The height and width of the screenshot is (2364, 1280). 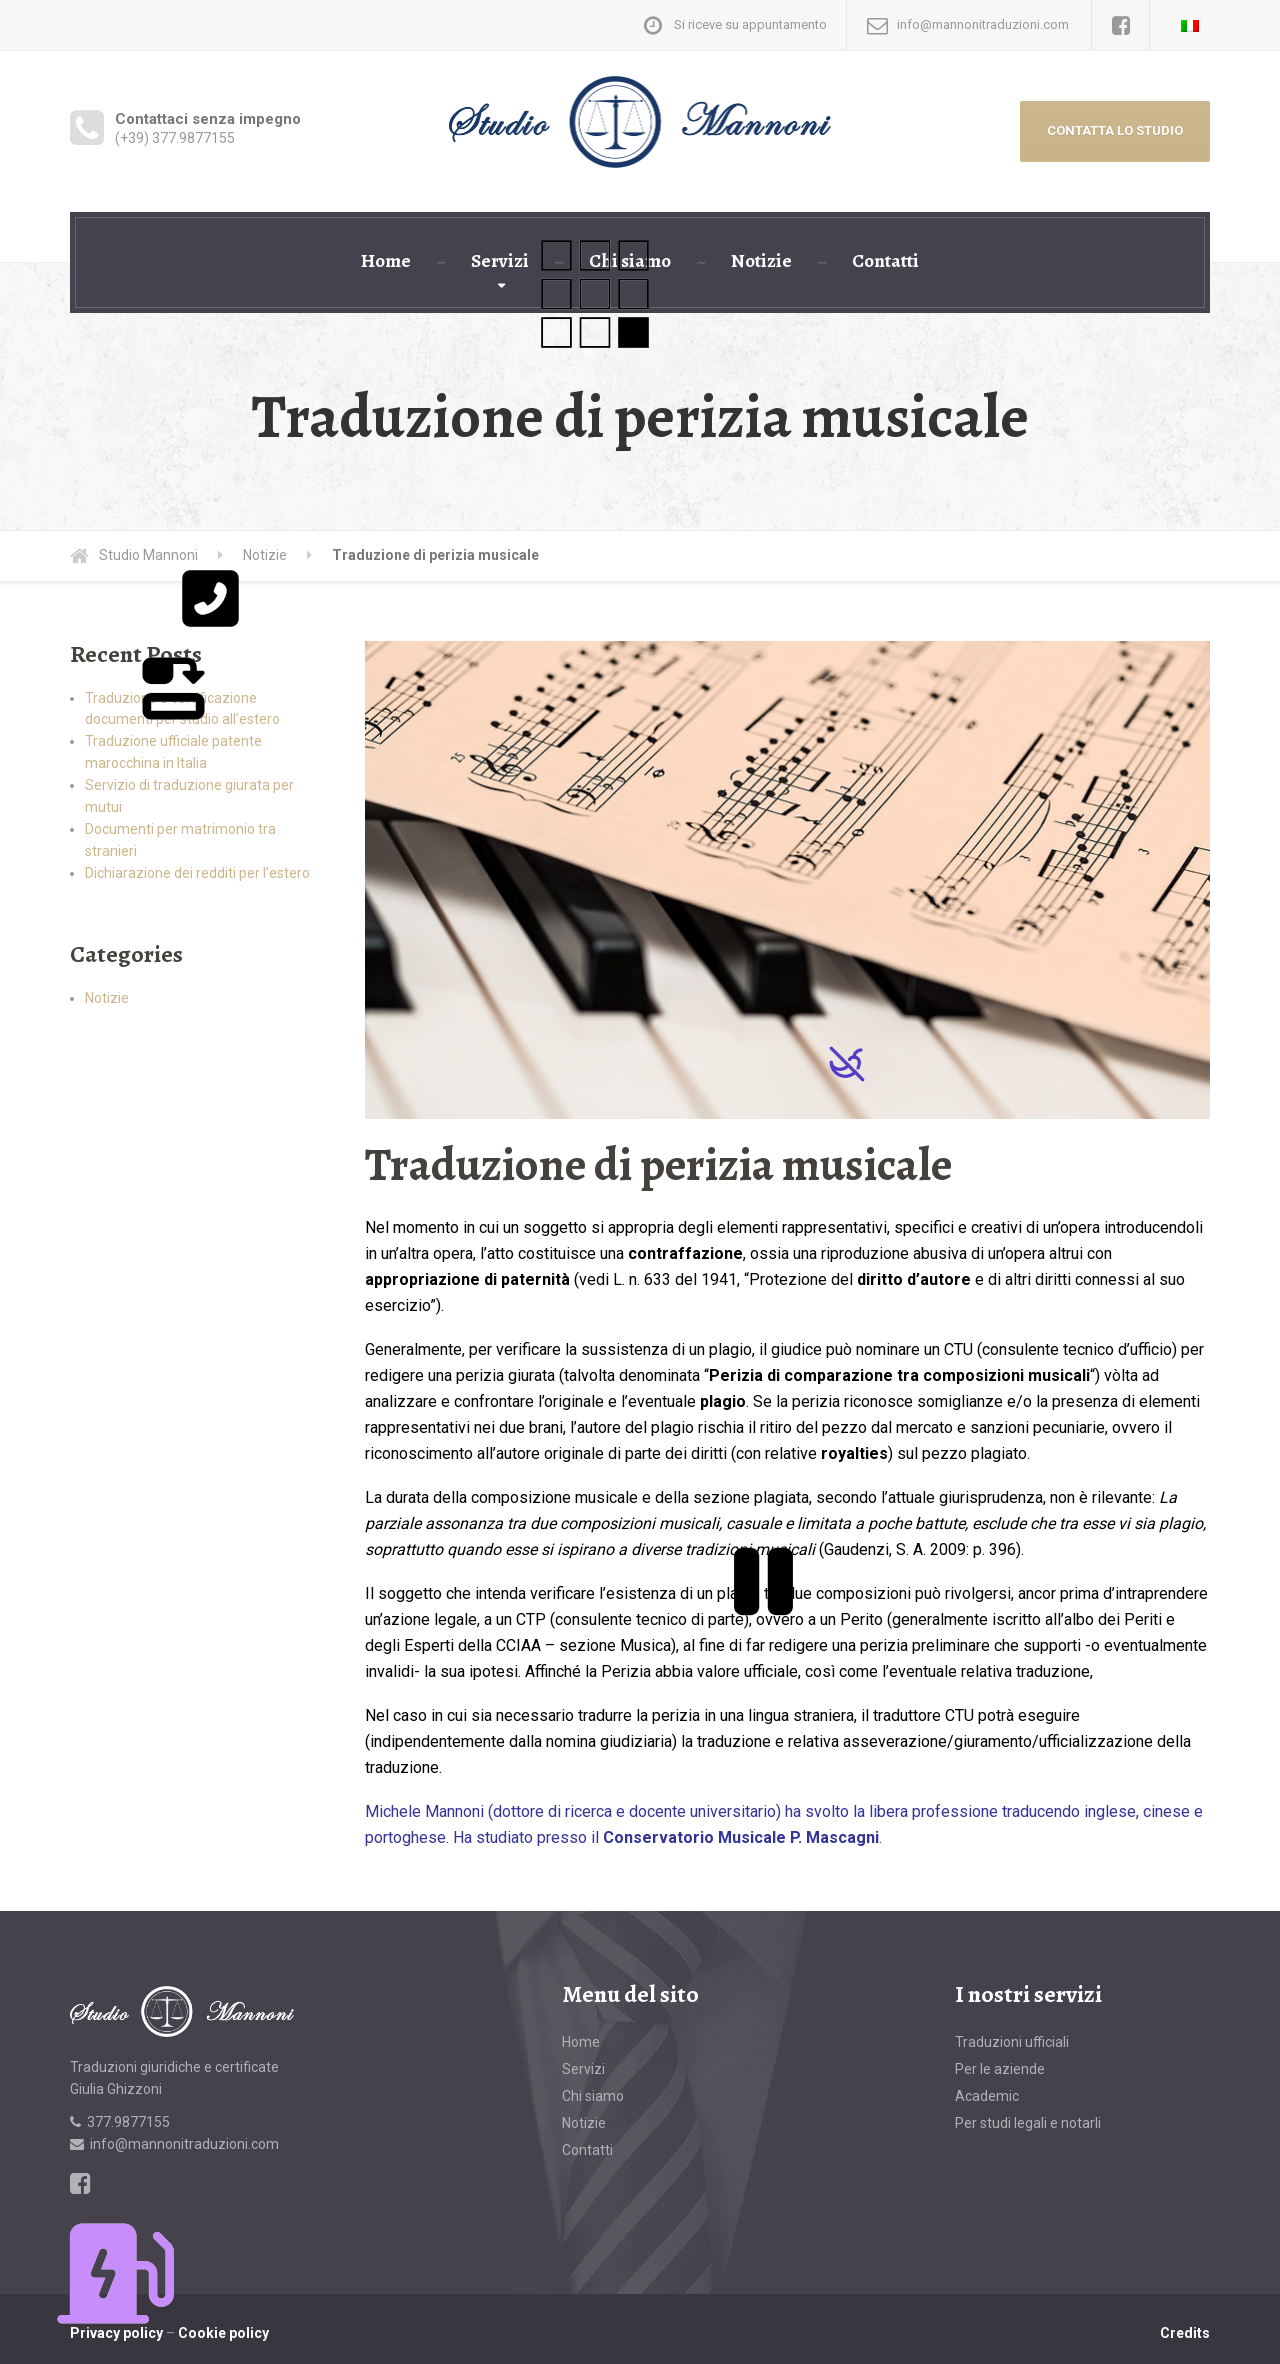 What do you see at coordinates (595, 294) in the screenshot?
I see `büromöbelexperte brand logo` at bounding box center [595, 294].